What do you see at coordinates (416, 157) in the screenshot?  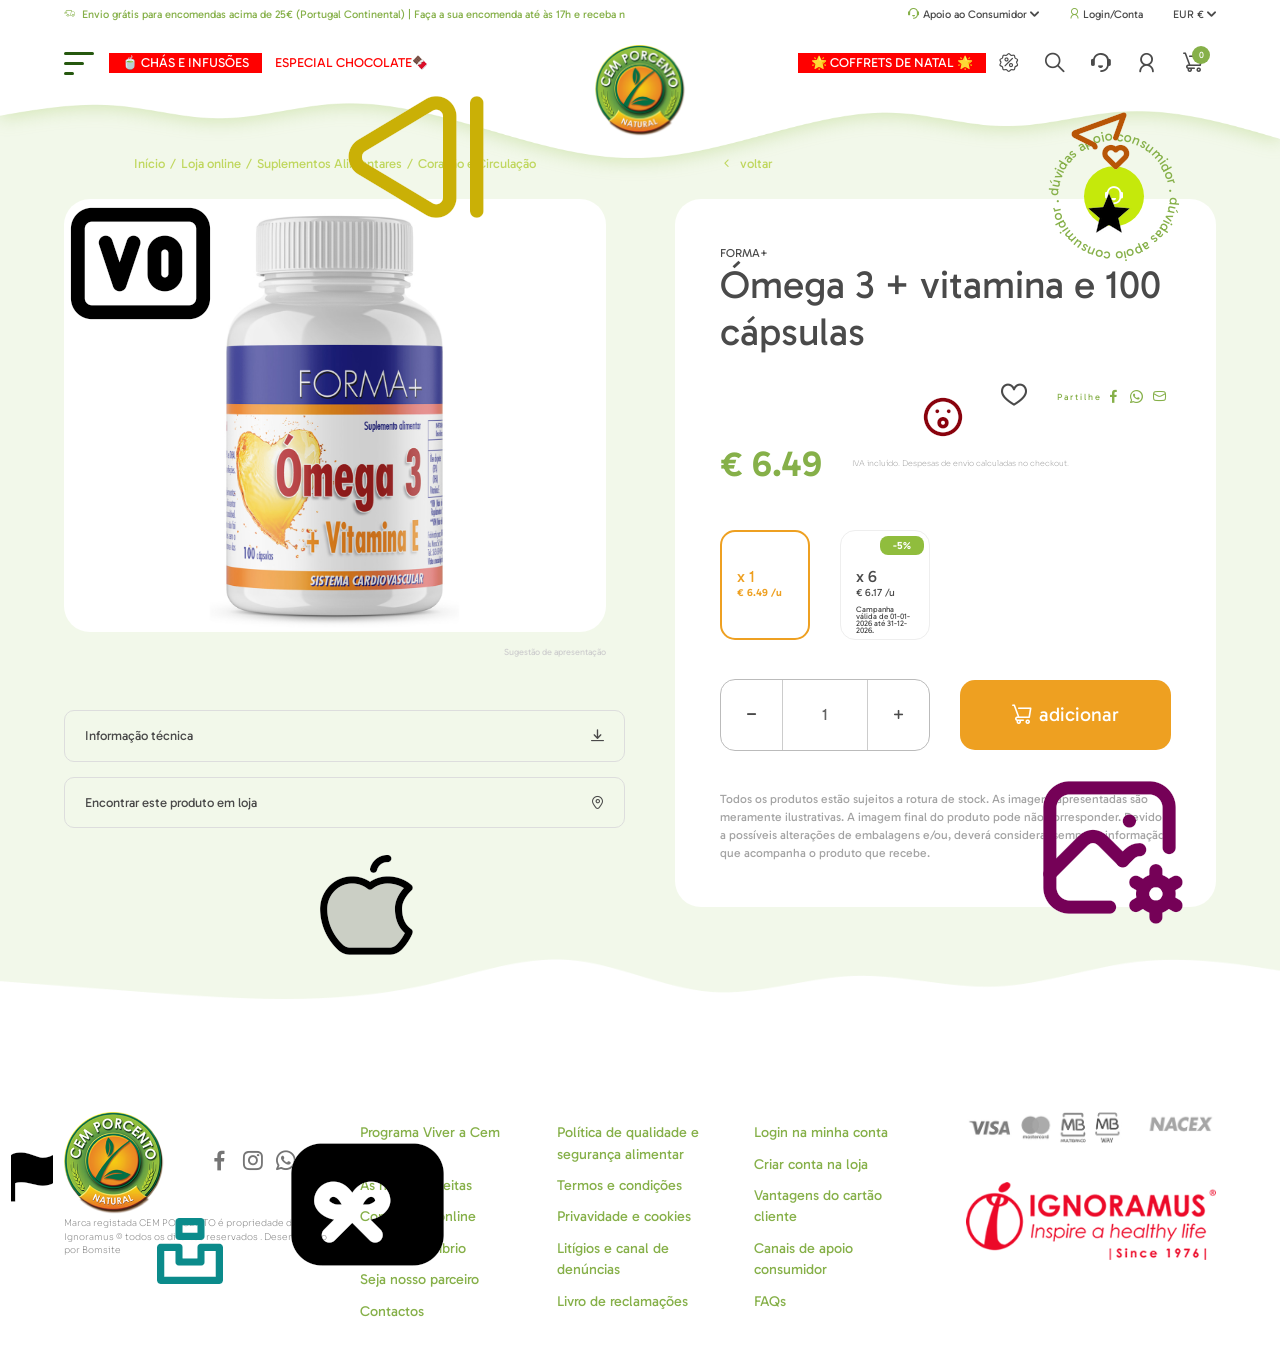 I see `skip to previous track or beginning` at bounding box center [416, 157].